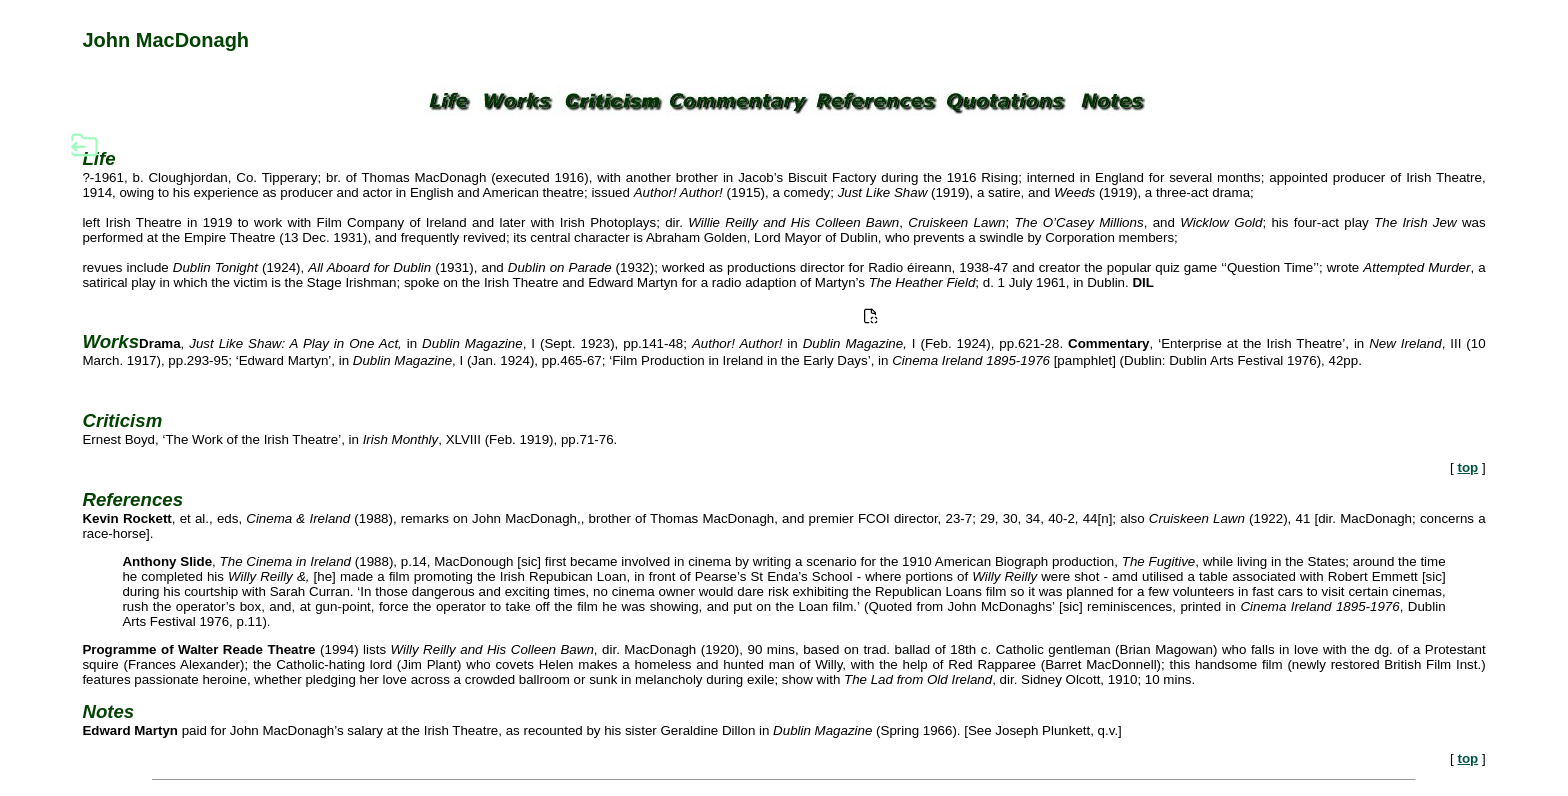 The width and height of the screenshot is (1568, 796). What do you see at coordinates (84, 145) in the screenshot?
I see `export files from folder` at bounding box center [84, 145].